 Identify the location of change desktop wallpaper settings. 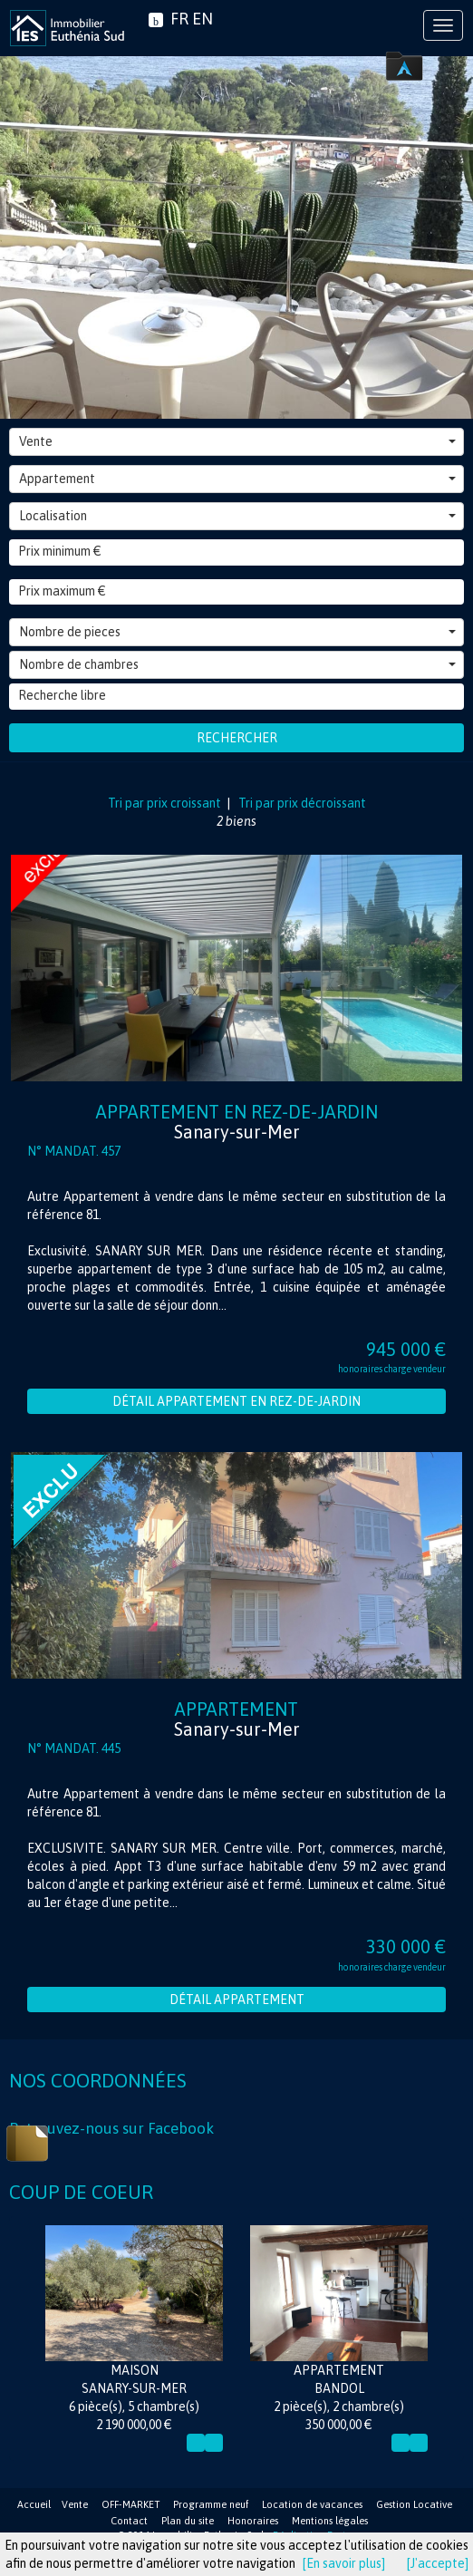
(27, 2142).